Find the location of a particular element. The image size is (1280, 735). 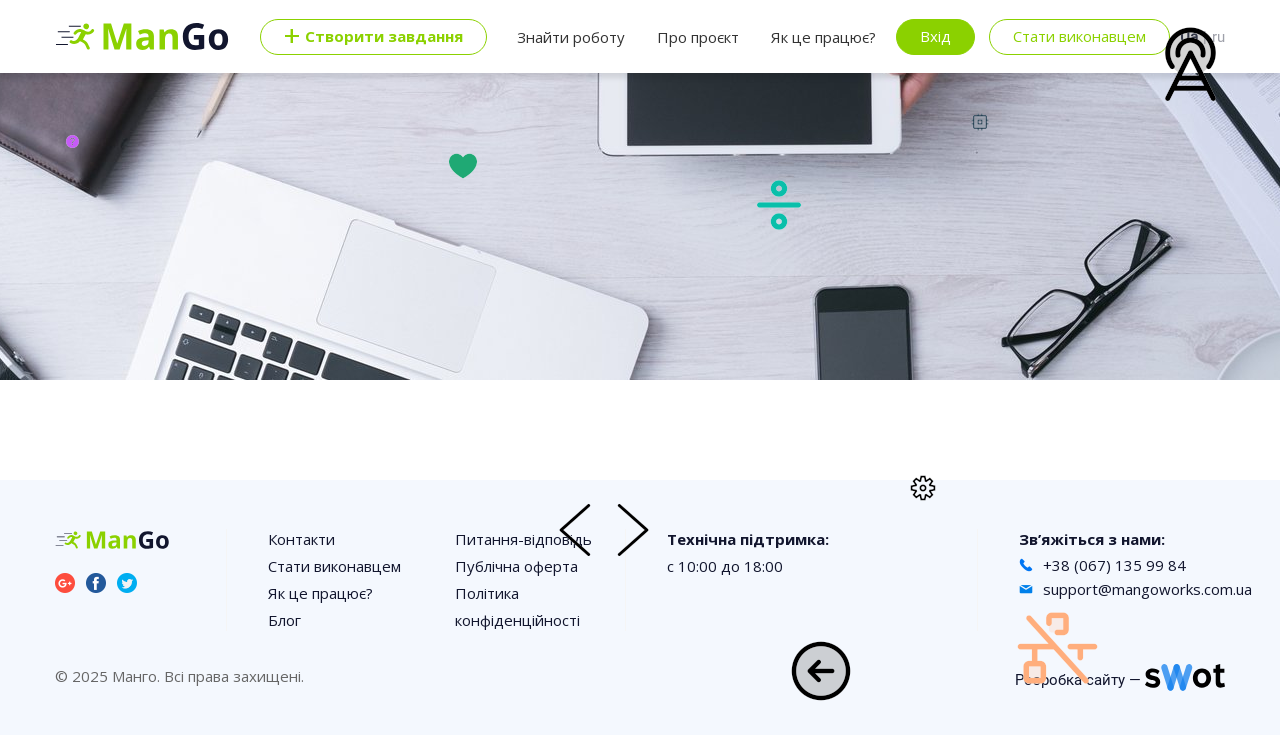

add to favorites is located at coordinates (463, 166).